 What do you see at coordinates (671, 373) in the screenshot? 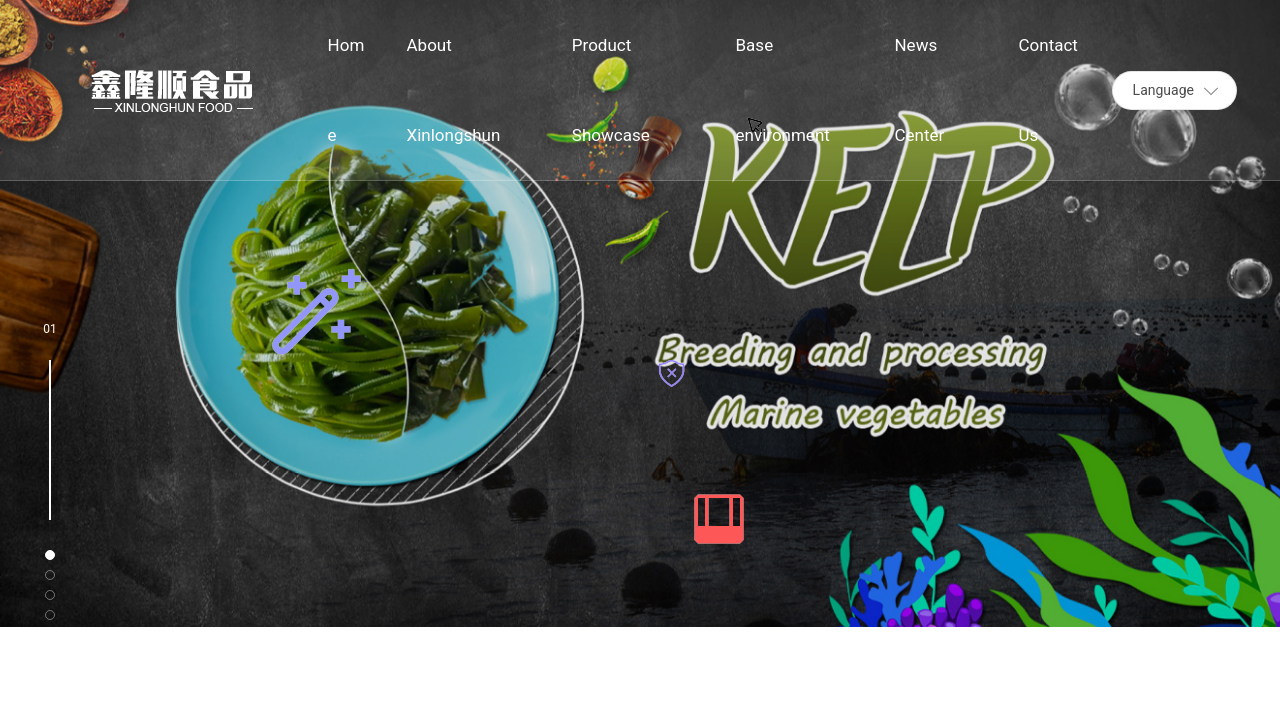
I see `indicates an untrusted workspace or security warning` at bounding box center [671, 373].